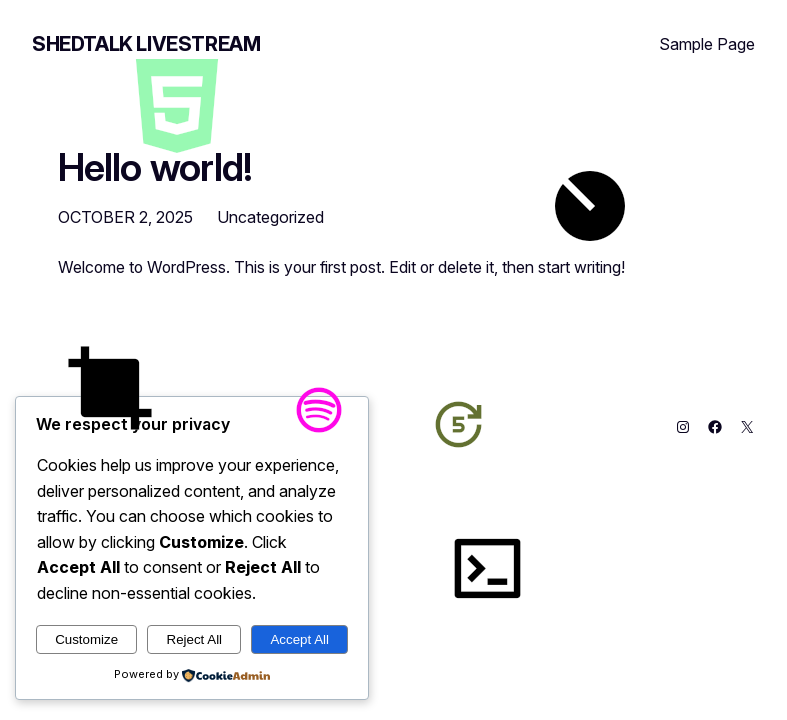 The width and height of the screenshot is (787, 720). I want to click on skip forward 5 seconds in media playback, so click(458, 424).